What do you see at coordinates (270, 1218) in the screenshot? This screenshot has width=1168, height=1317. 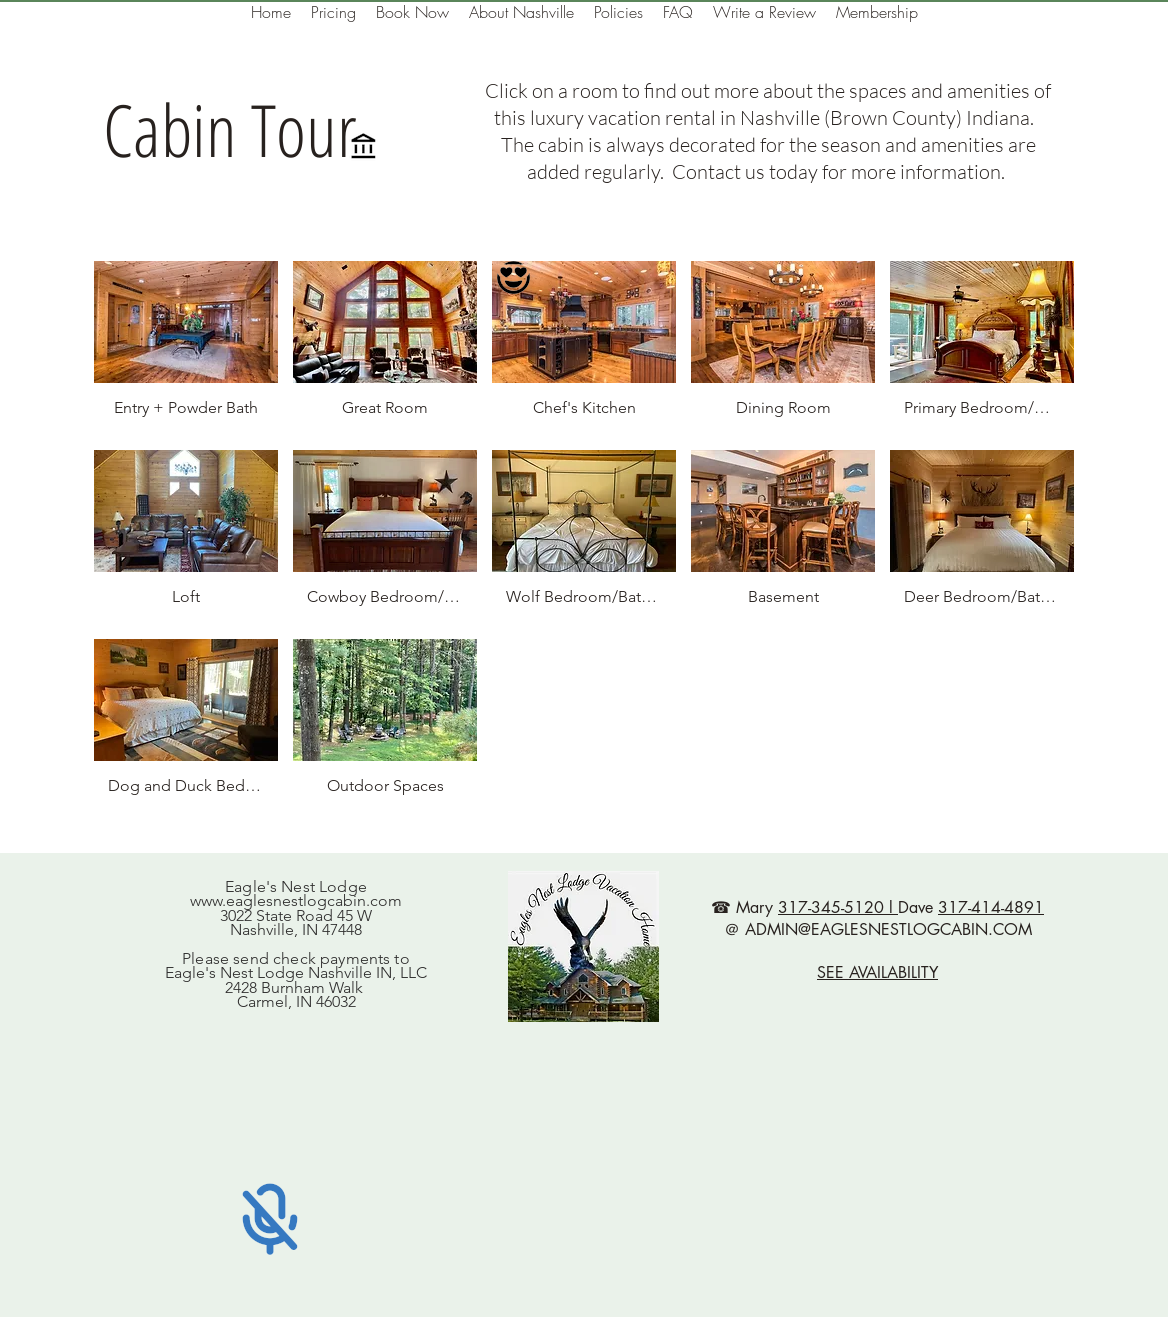 I see `mute your microphone` at bounding box center [270, 1218].